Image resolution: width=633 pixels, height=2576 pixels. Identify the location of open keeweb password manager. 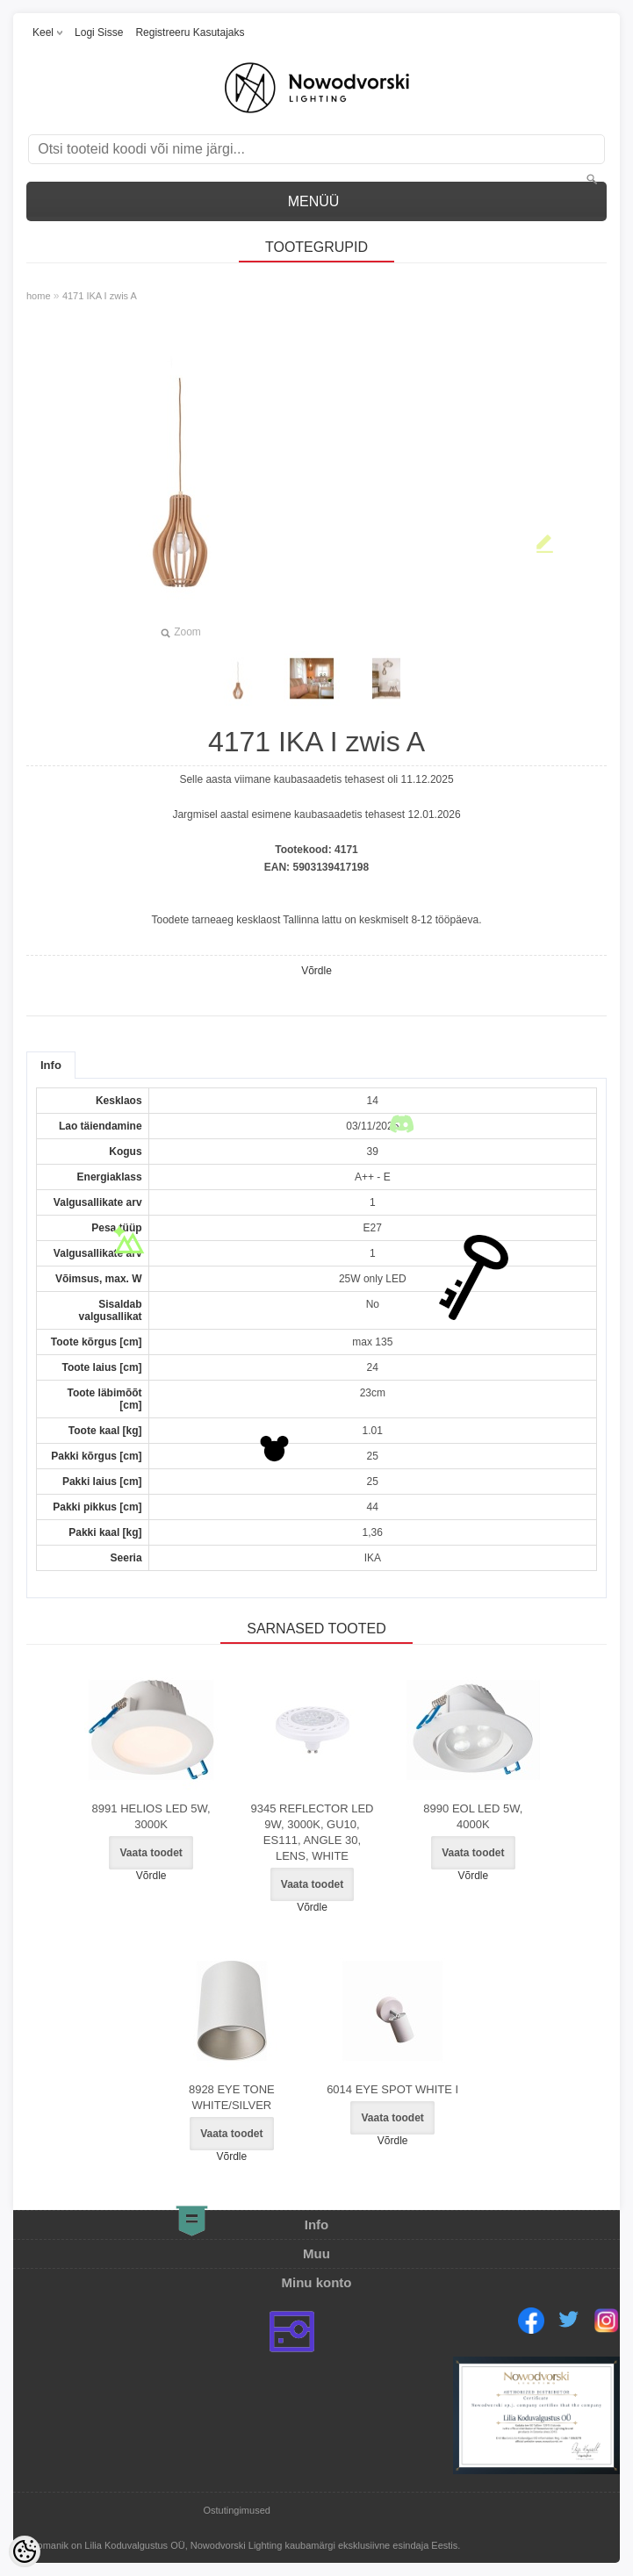
(473, 1277).